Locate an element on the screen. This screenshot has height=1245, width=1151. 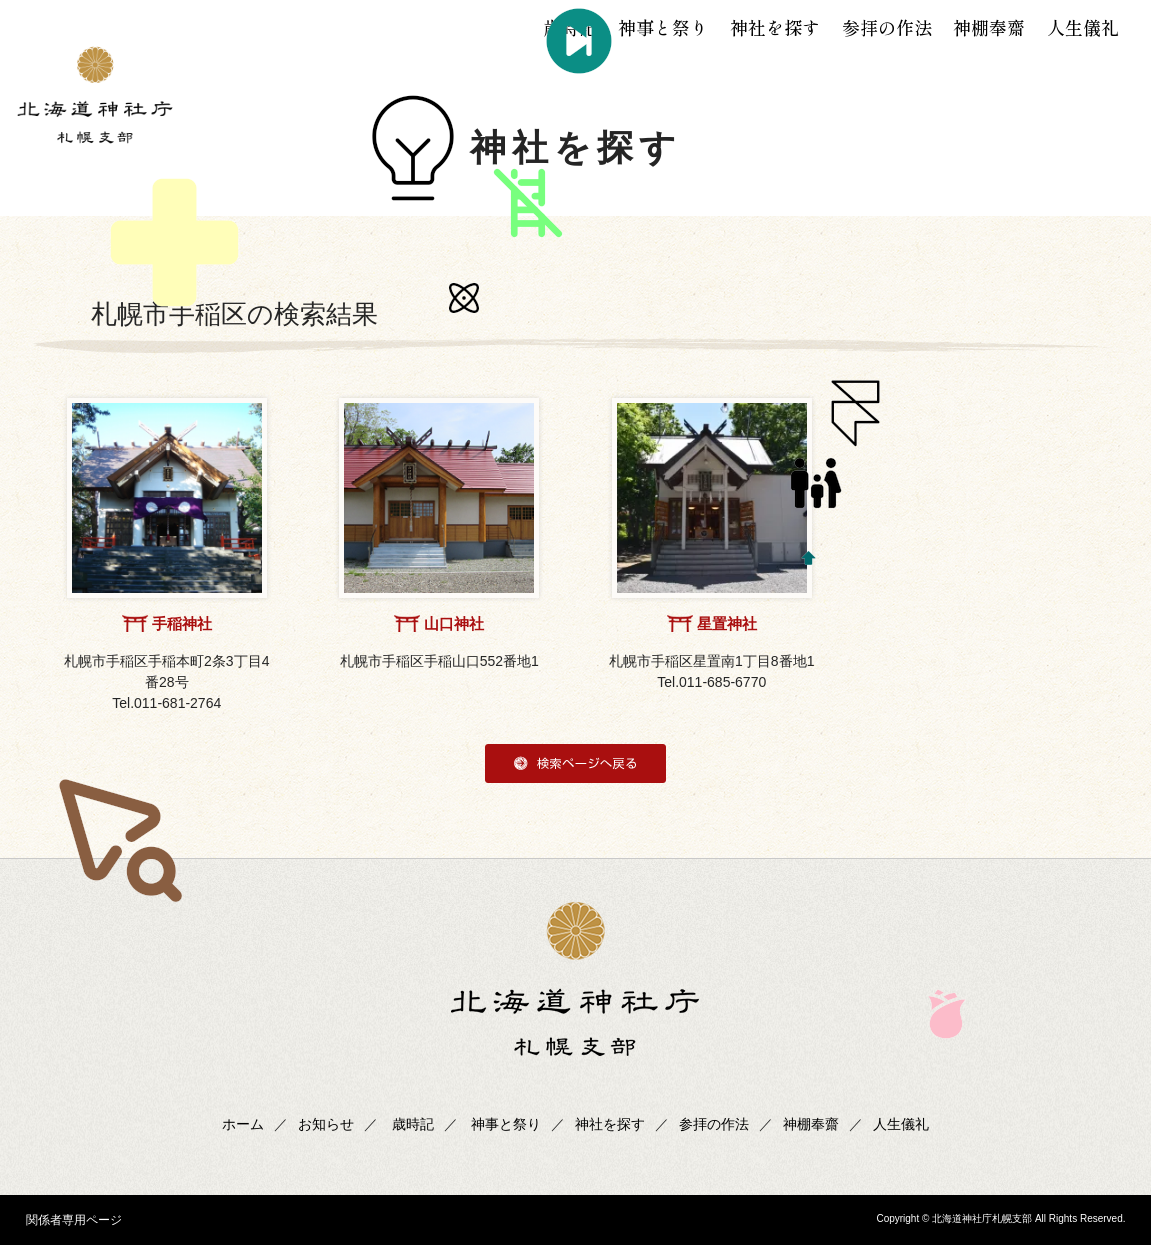
ladder access disabled or unavailable is located at coordinates (528, 203).